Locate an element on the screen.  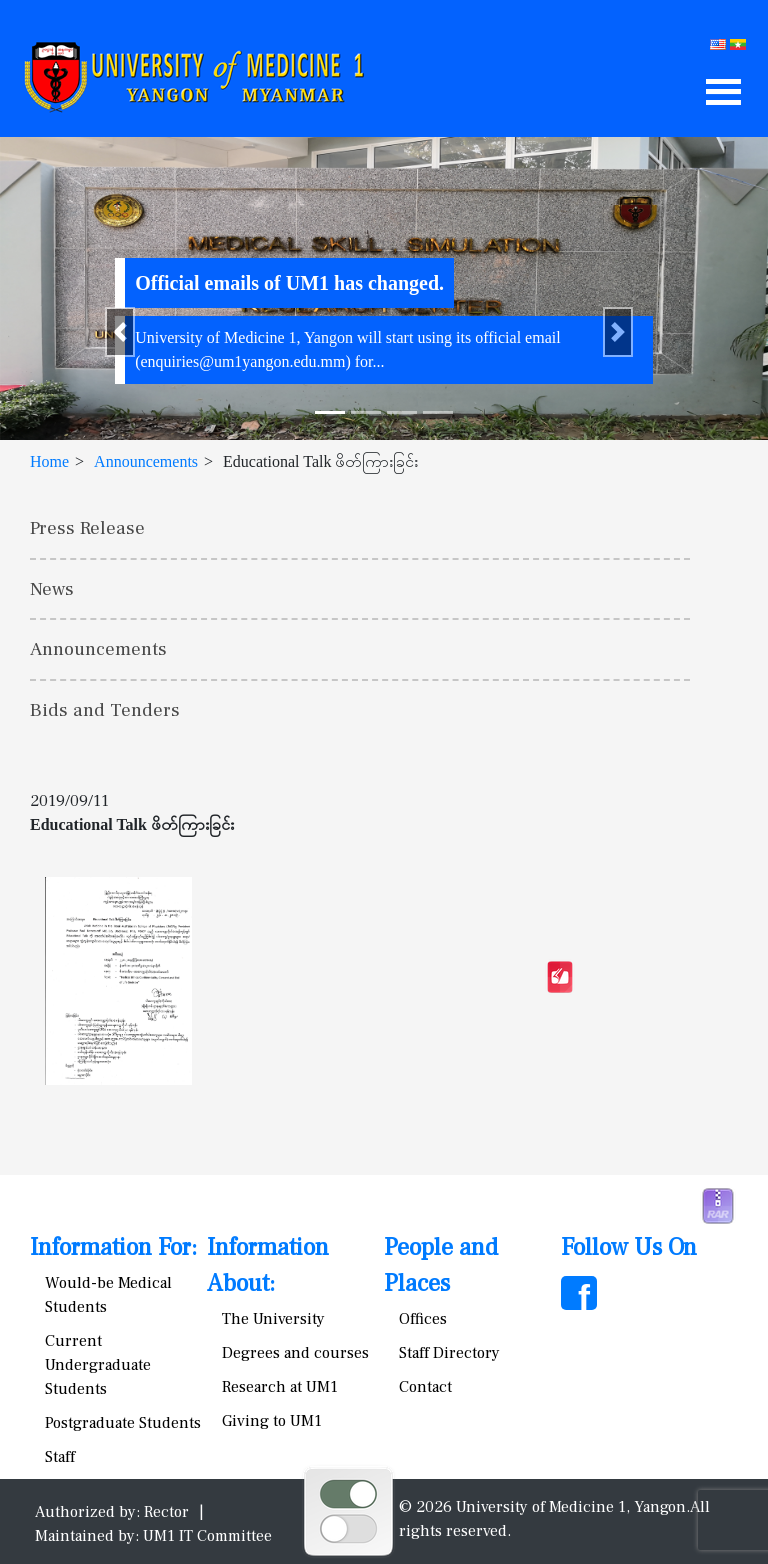
a compressed RAR archive file is located at coordinates (718, 1206).